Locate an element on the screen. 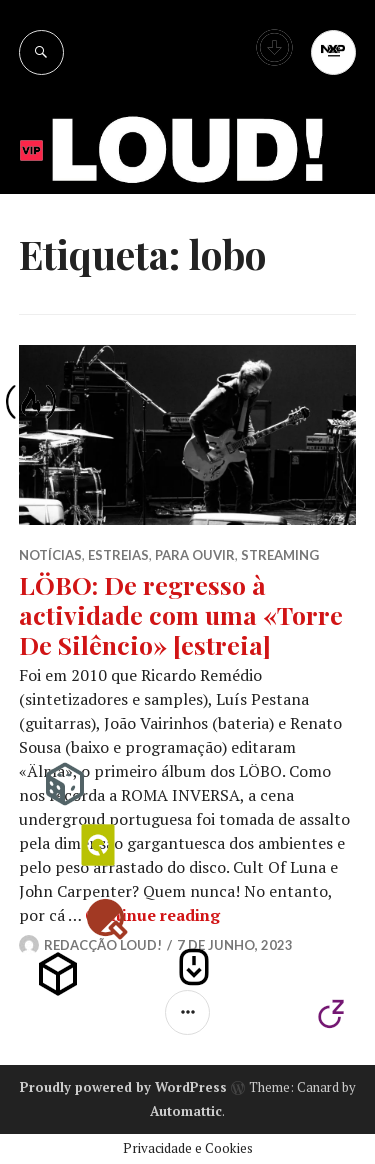  scroll to bottom of page is located at coordinates (194, 967).